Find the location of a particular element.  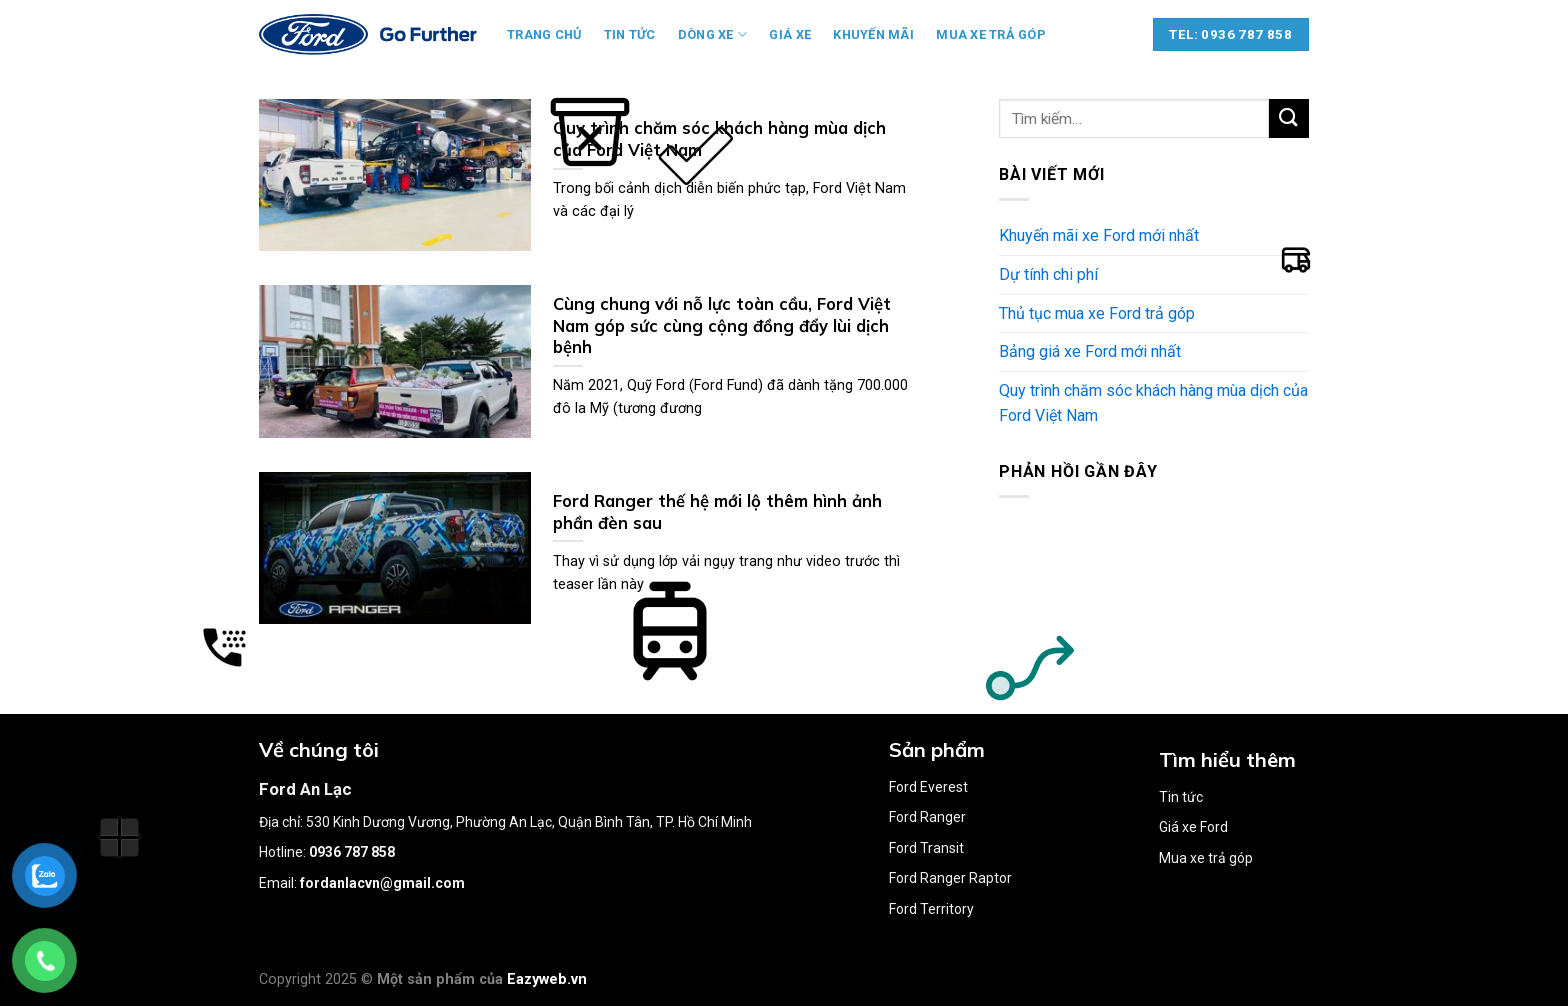

delete selected item is located at coordinates (590, 132).